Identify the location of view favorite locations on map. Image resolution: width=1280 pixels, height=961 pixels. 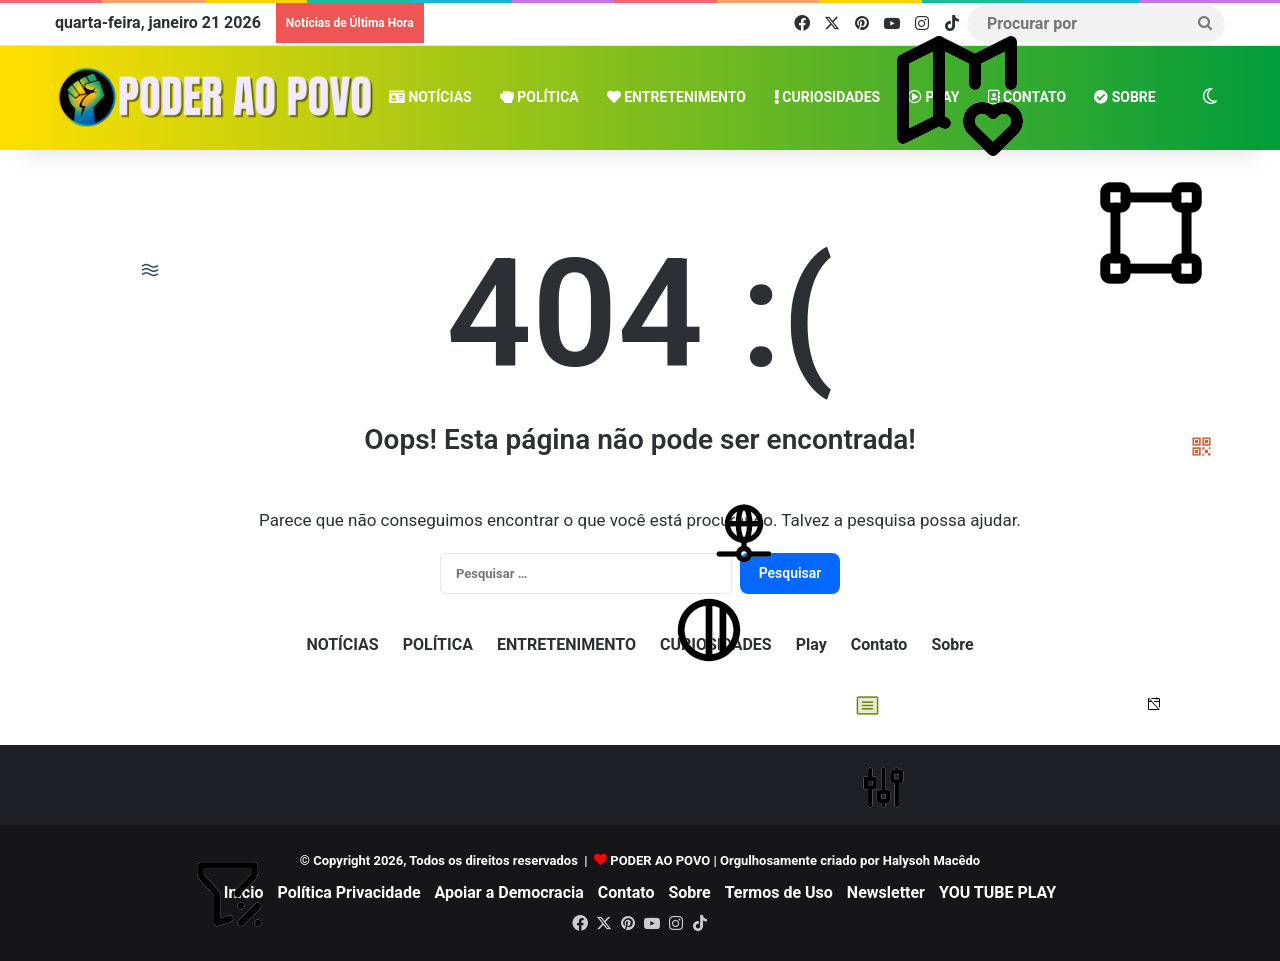
(957, 90).